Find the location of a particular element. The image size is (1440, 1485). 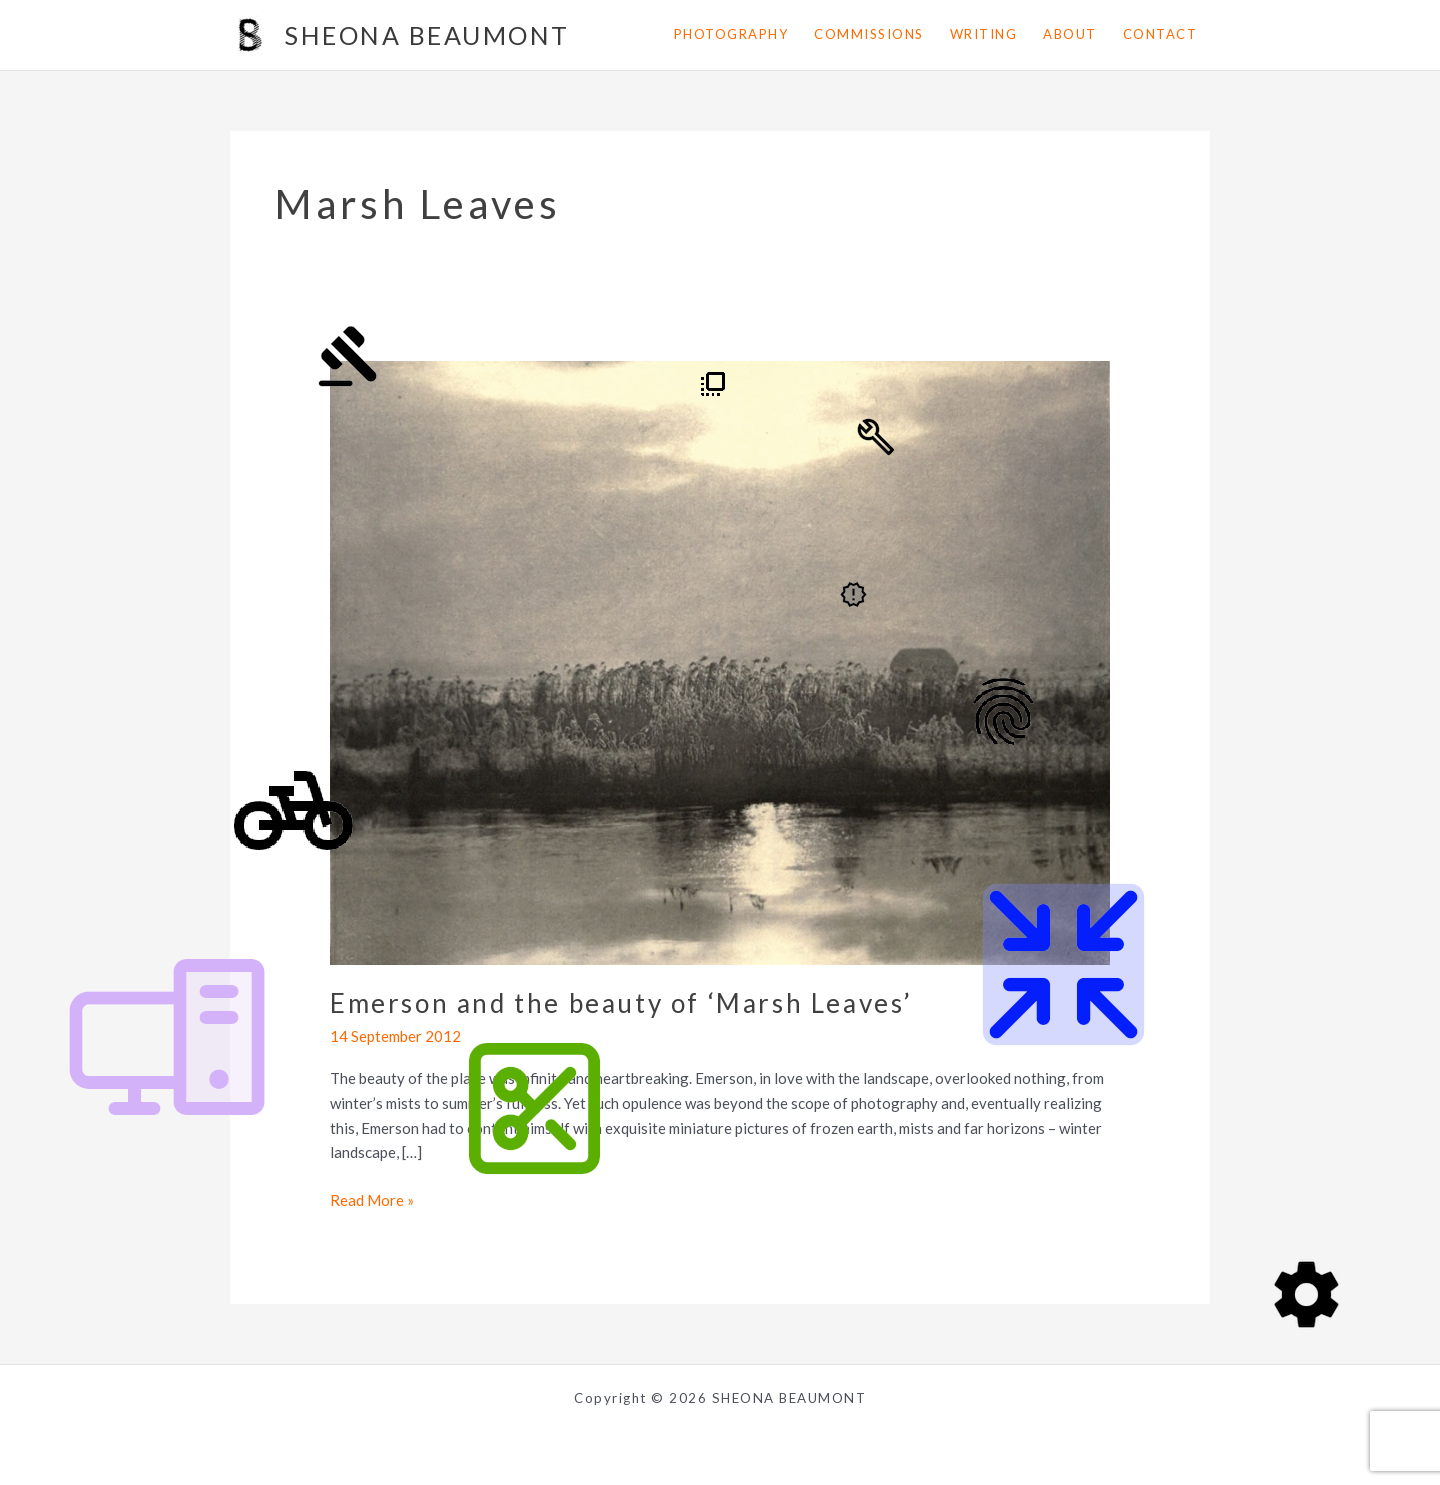

select bicycle as transportation mode is located at coordinates (293, 810).